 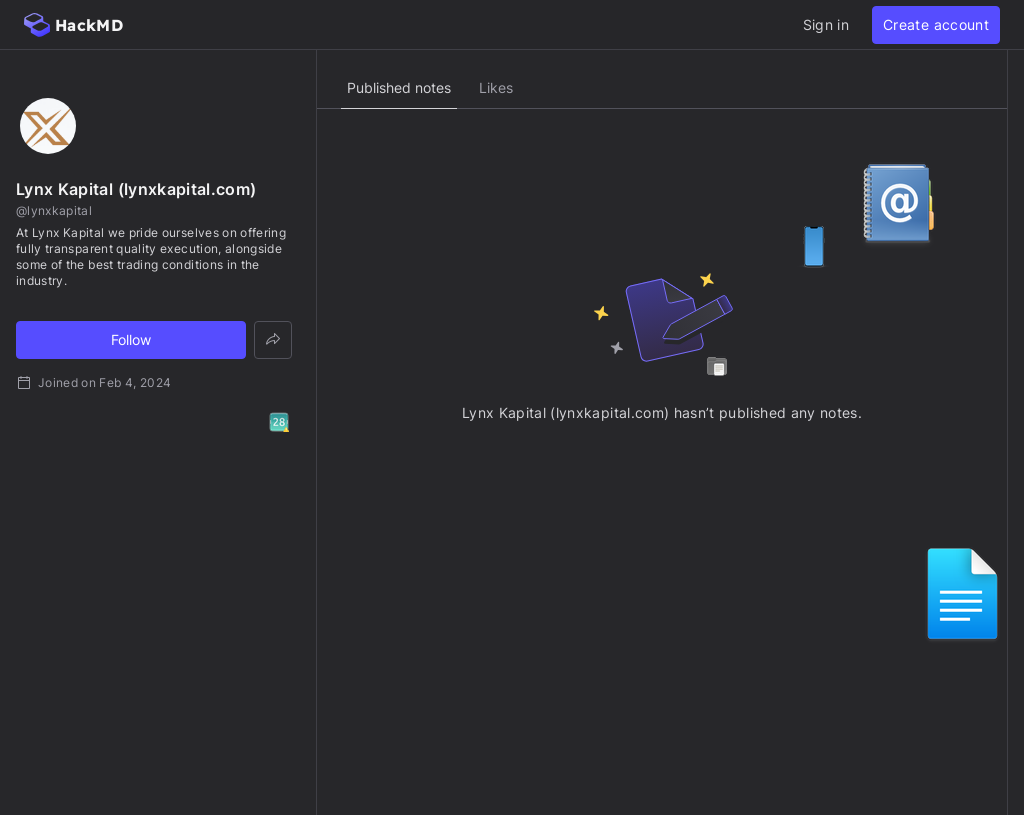 What do you see at coordinates (897, 206) in the screenshot?
I see `open your address book or contacts` at bounding box center [897, 206].